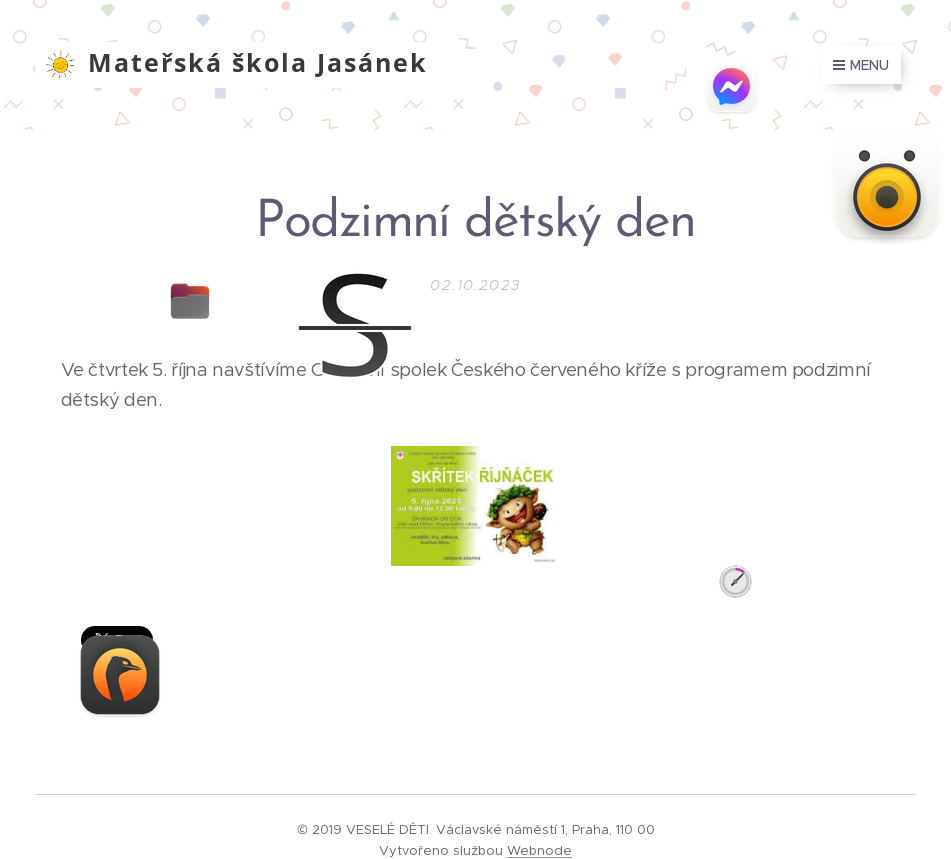 This screenshot has width=951, height=859. What do you see at coordinates (190, 301) in the screenshot?
I see `view contents of an open folder` at bounding box center [190, 301].